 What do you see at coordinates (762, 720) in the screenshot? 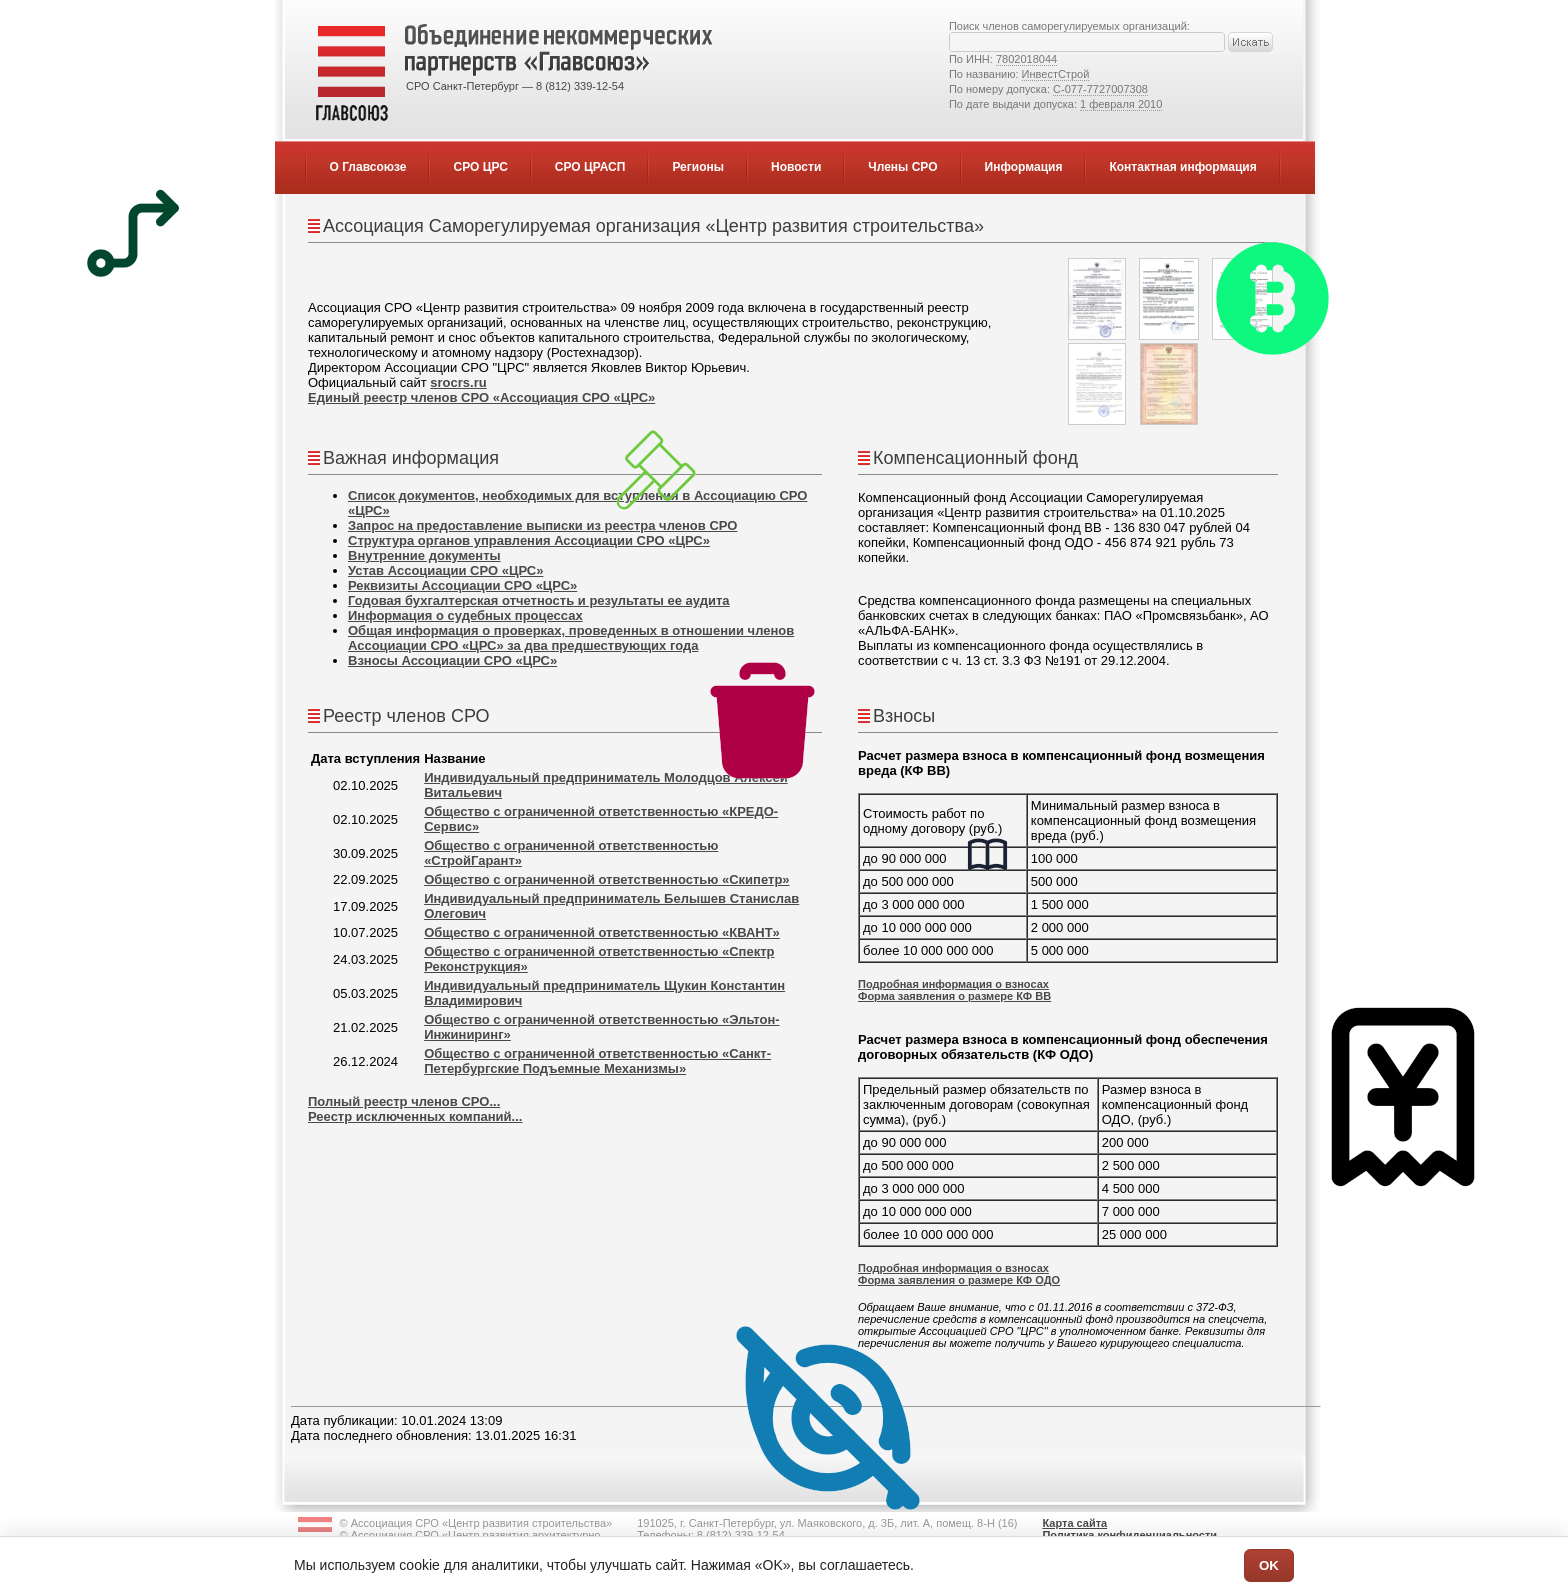
I see `delete selected item` at bounding box center [762, 720].